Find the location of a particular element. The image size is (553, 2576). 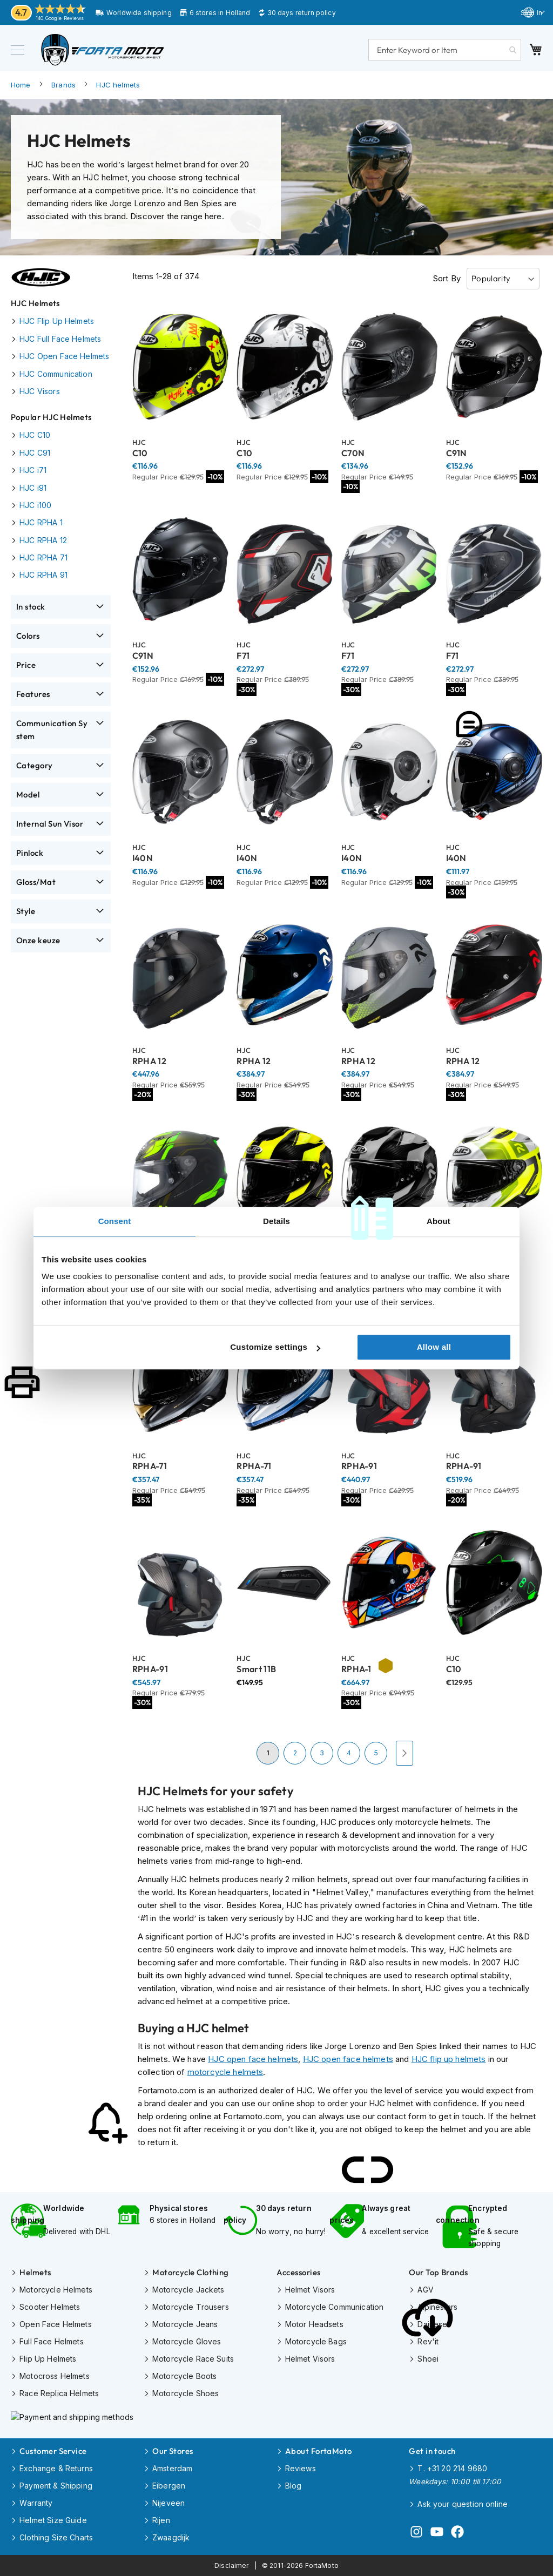

indicates a category or tag grouping is located at coordinates (386, 1666).